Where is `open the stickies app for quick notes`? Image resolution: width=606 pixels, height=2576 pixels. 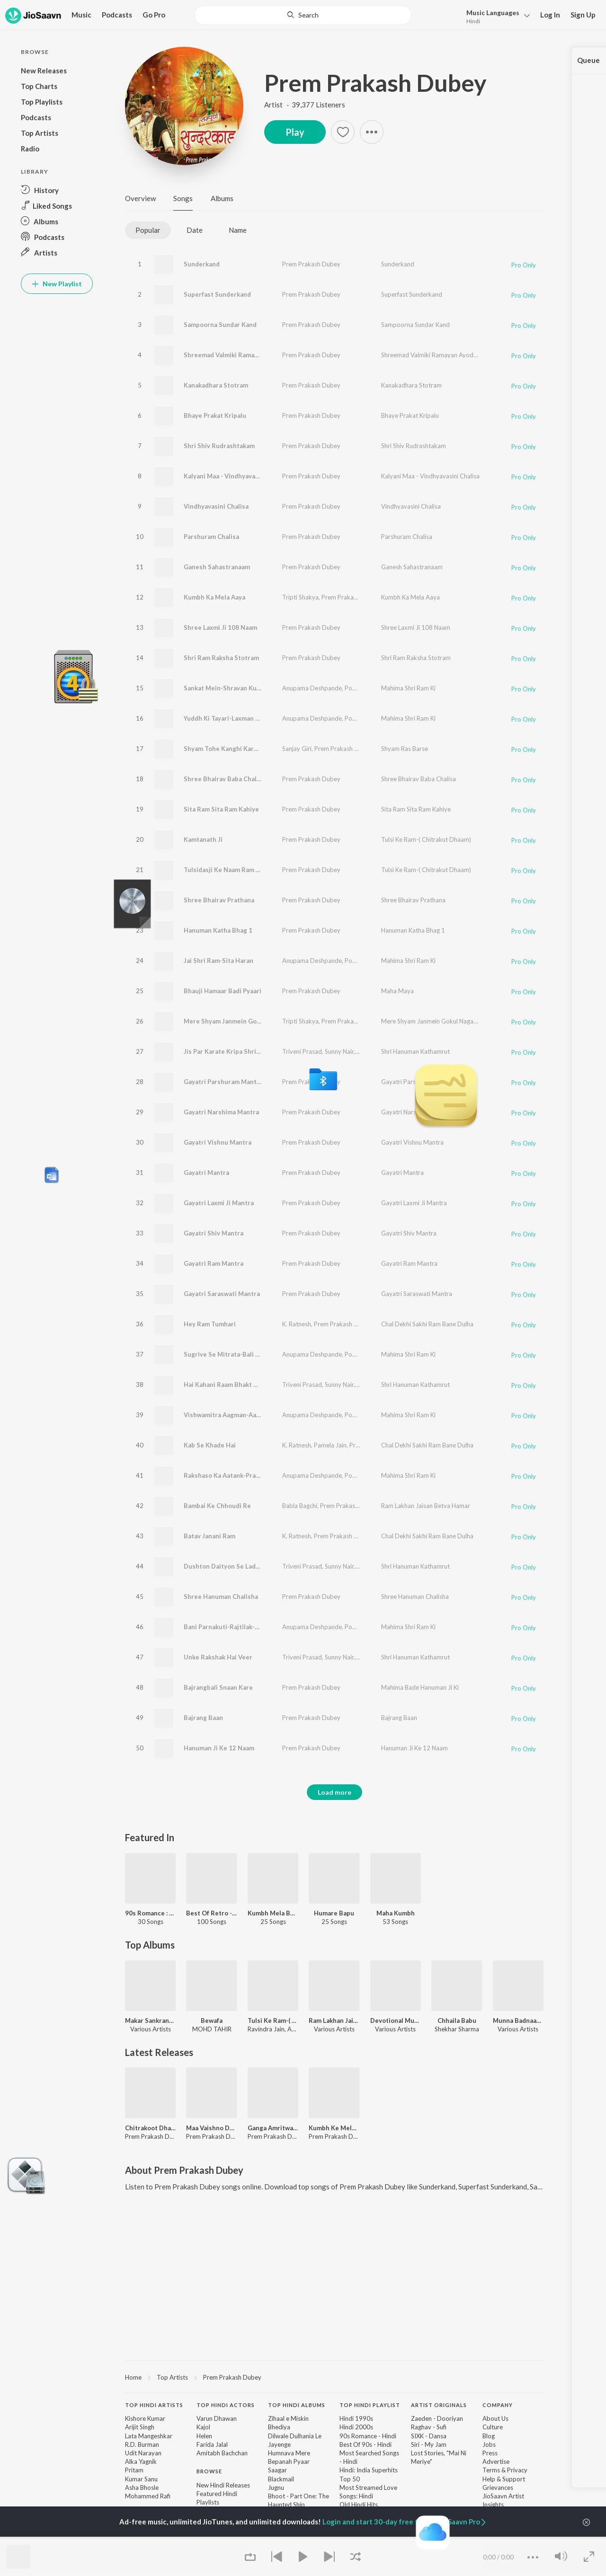 open the stickies app for quick notes is located at coordinates (446, 1095).